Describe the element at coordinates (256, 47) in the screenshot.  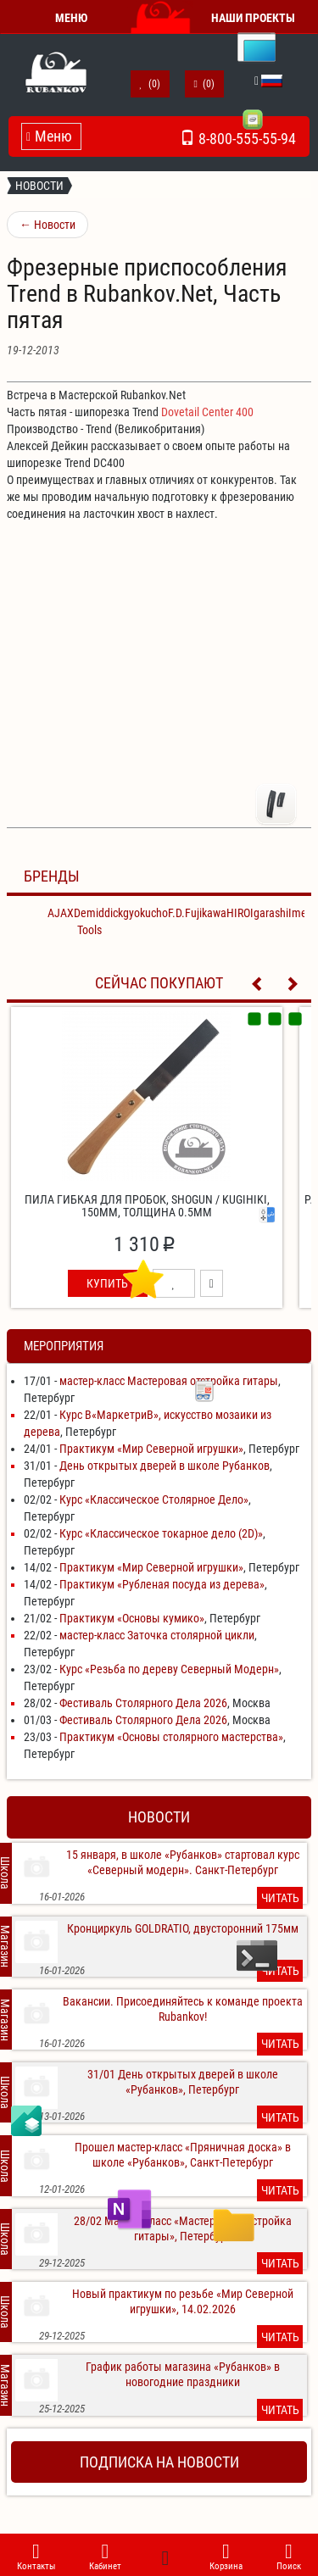
I see `open desktop view` at that location.